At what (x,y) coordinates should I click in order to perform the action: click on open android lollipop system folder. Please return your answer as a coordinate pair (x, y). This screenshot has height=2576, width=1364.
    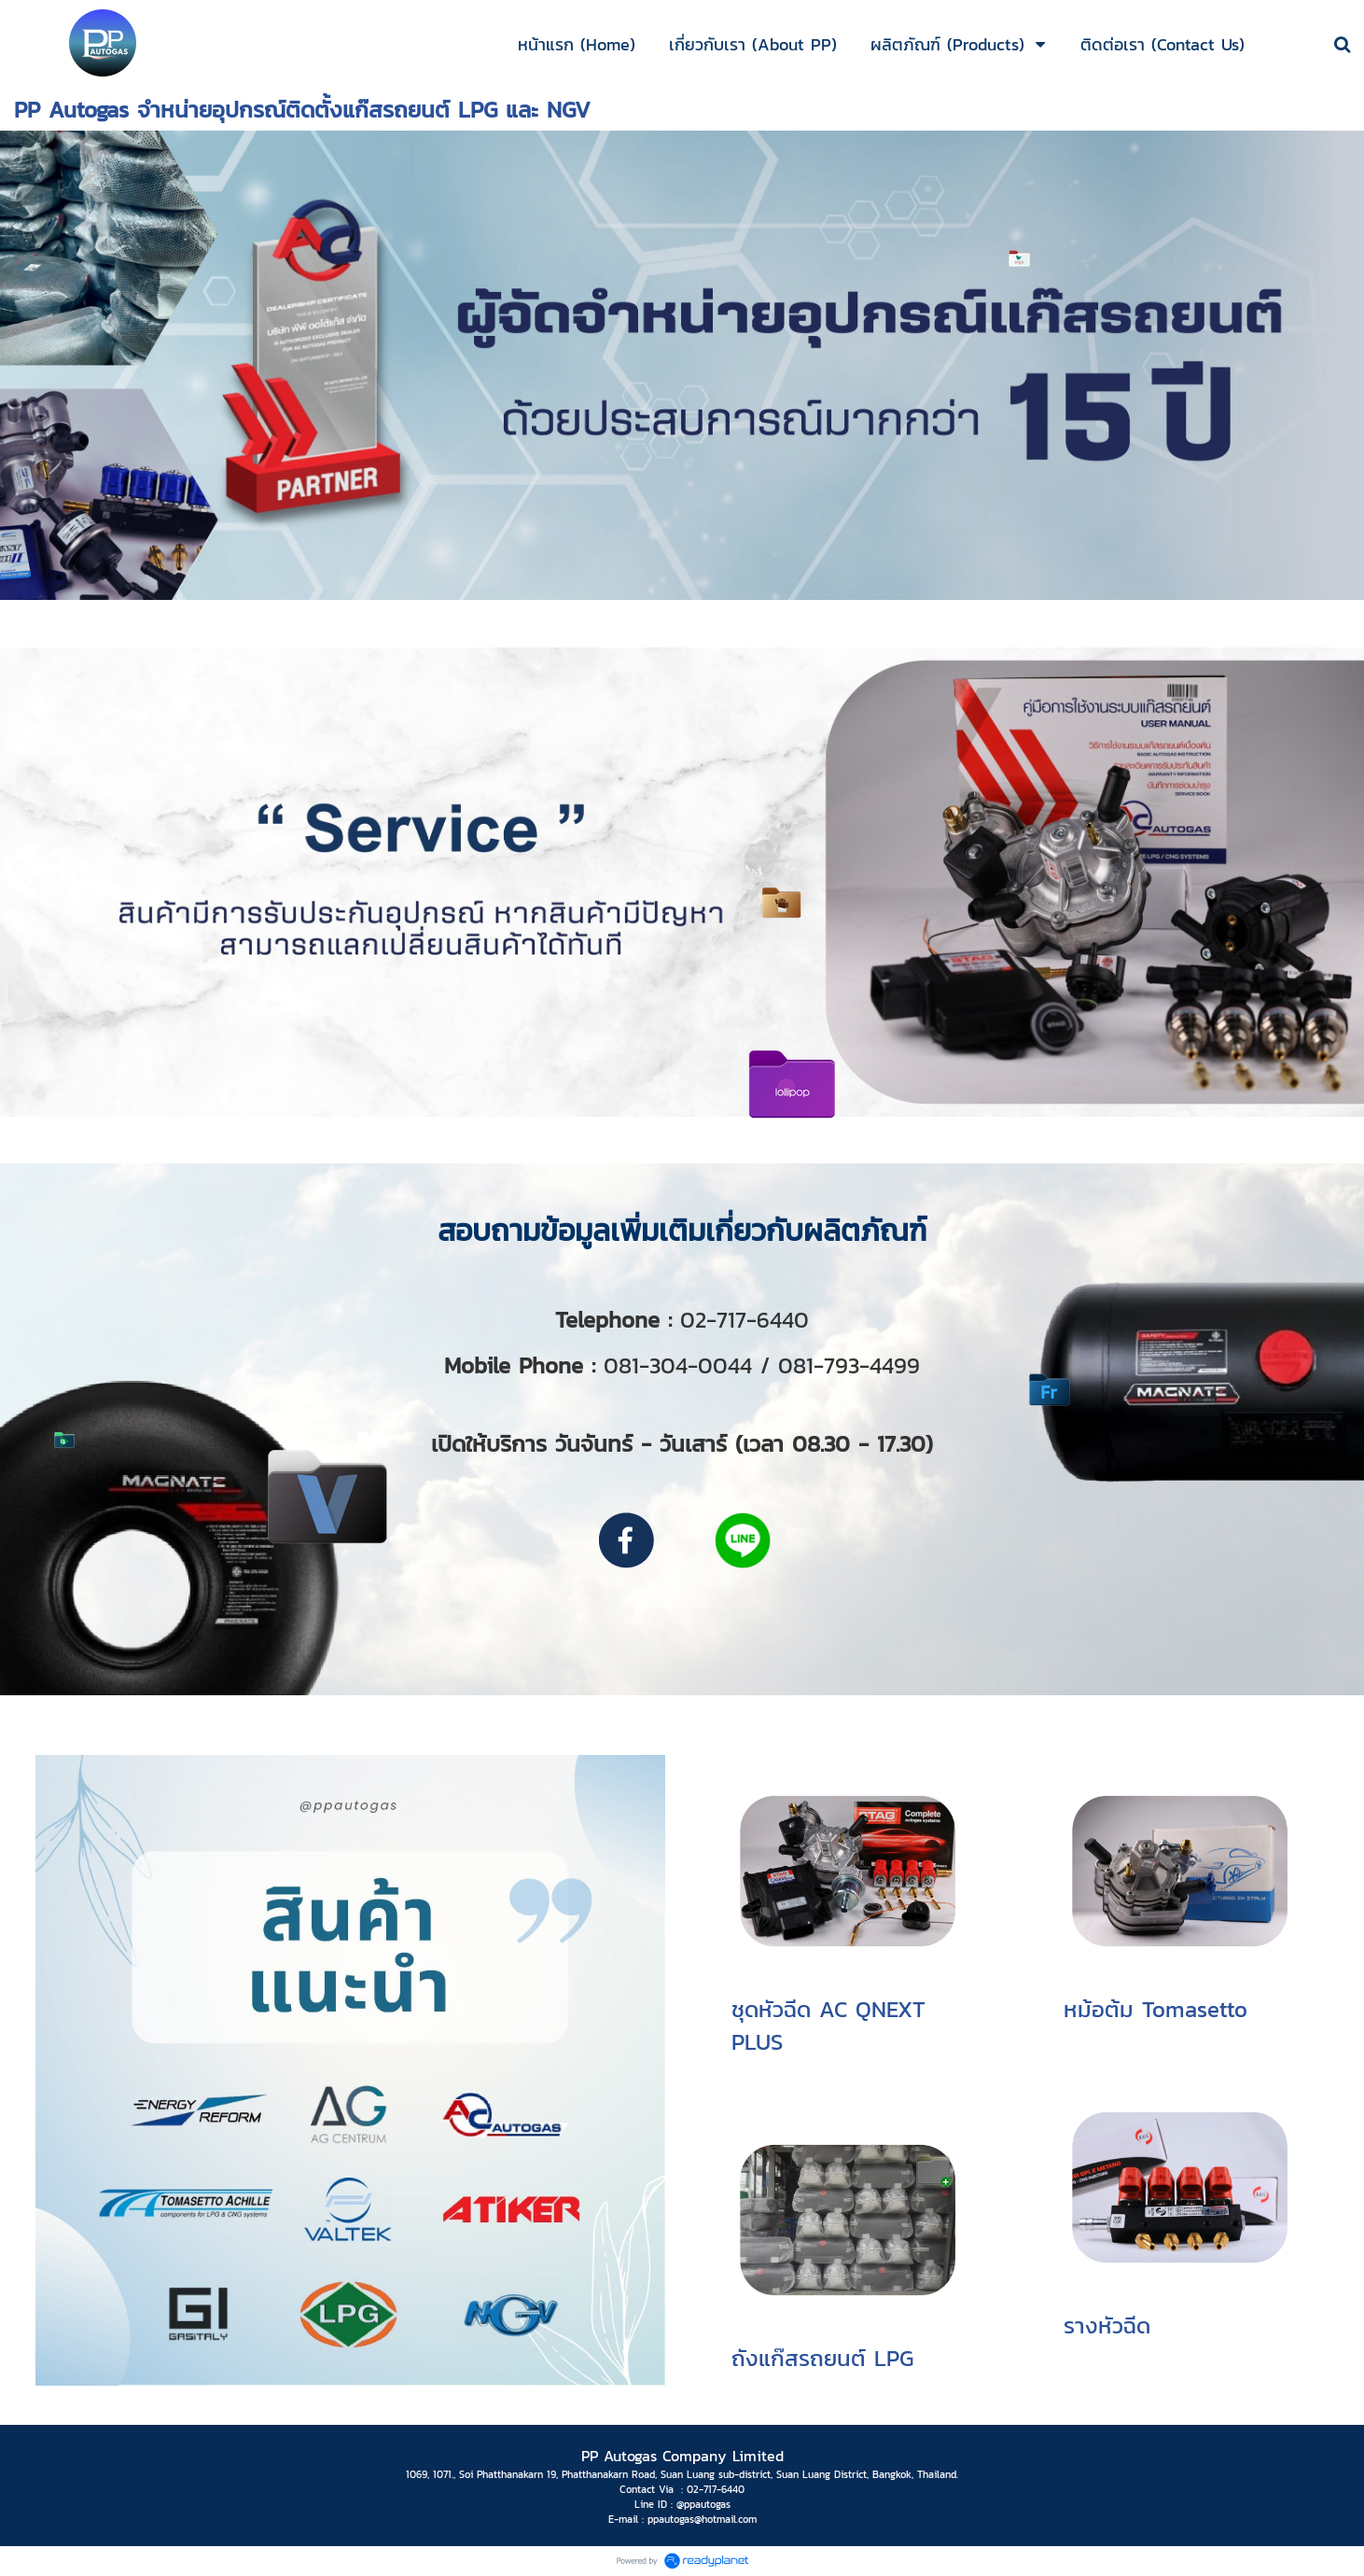
    Looking at the image, I should click on (791, 1086).